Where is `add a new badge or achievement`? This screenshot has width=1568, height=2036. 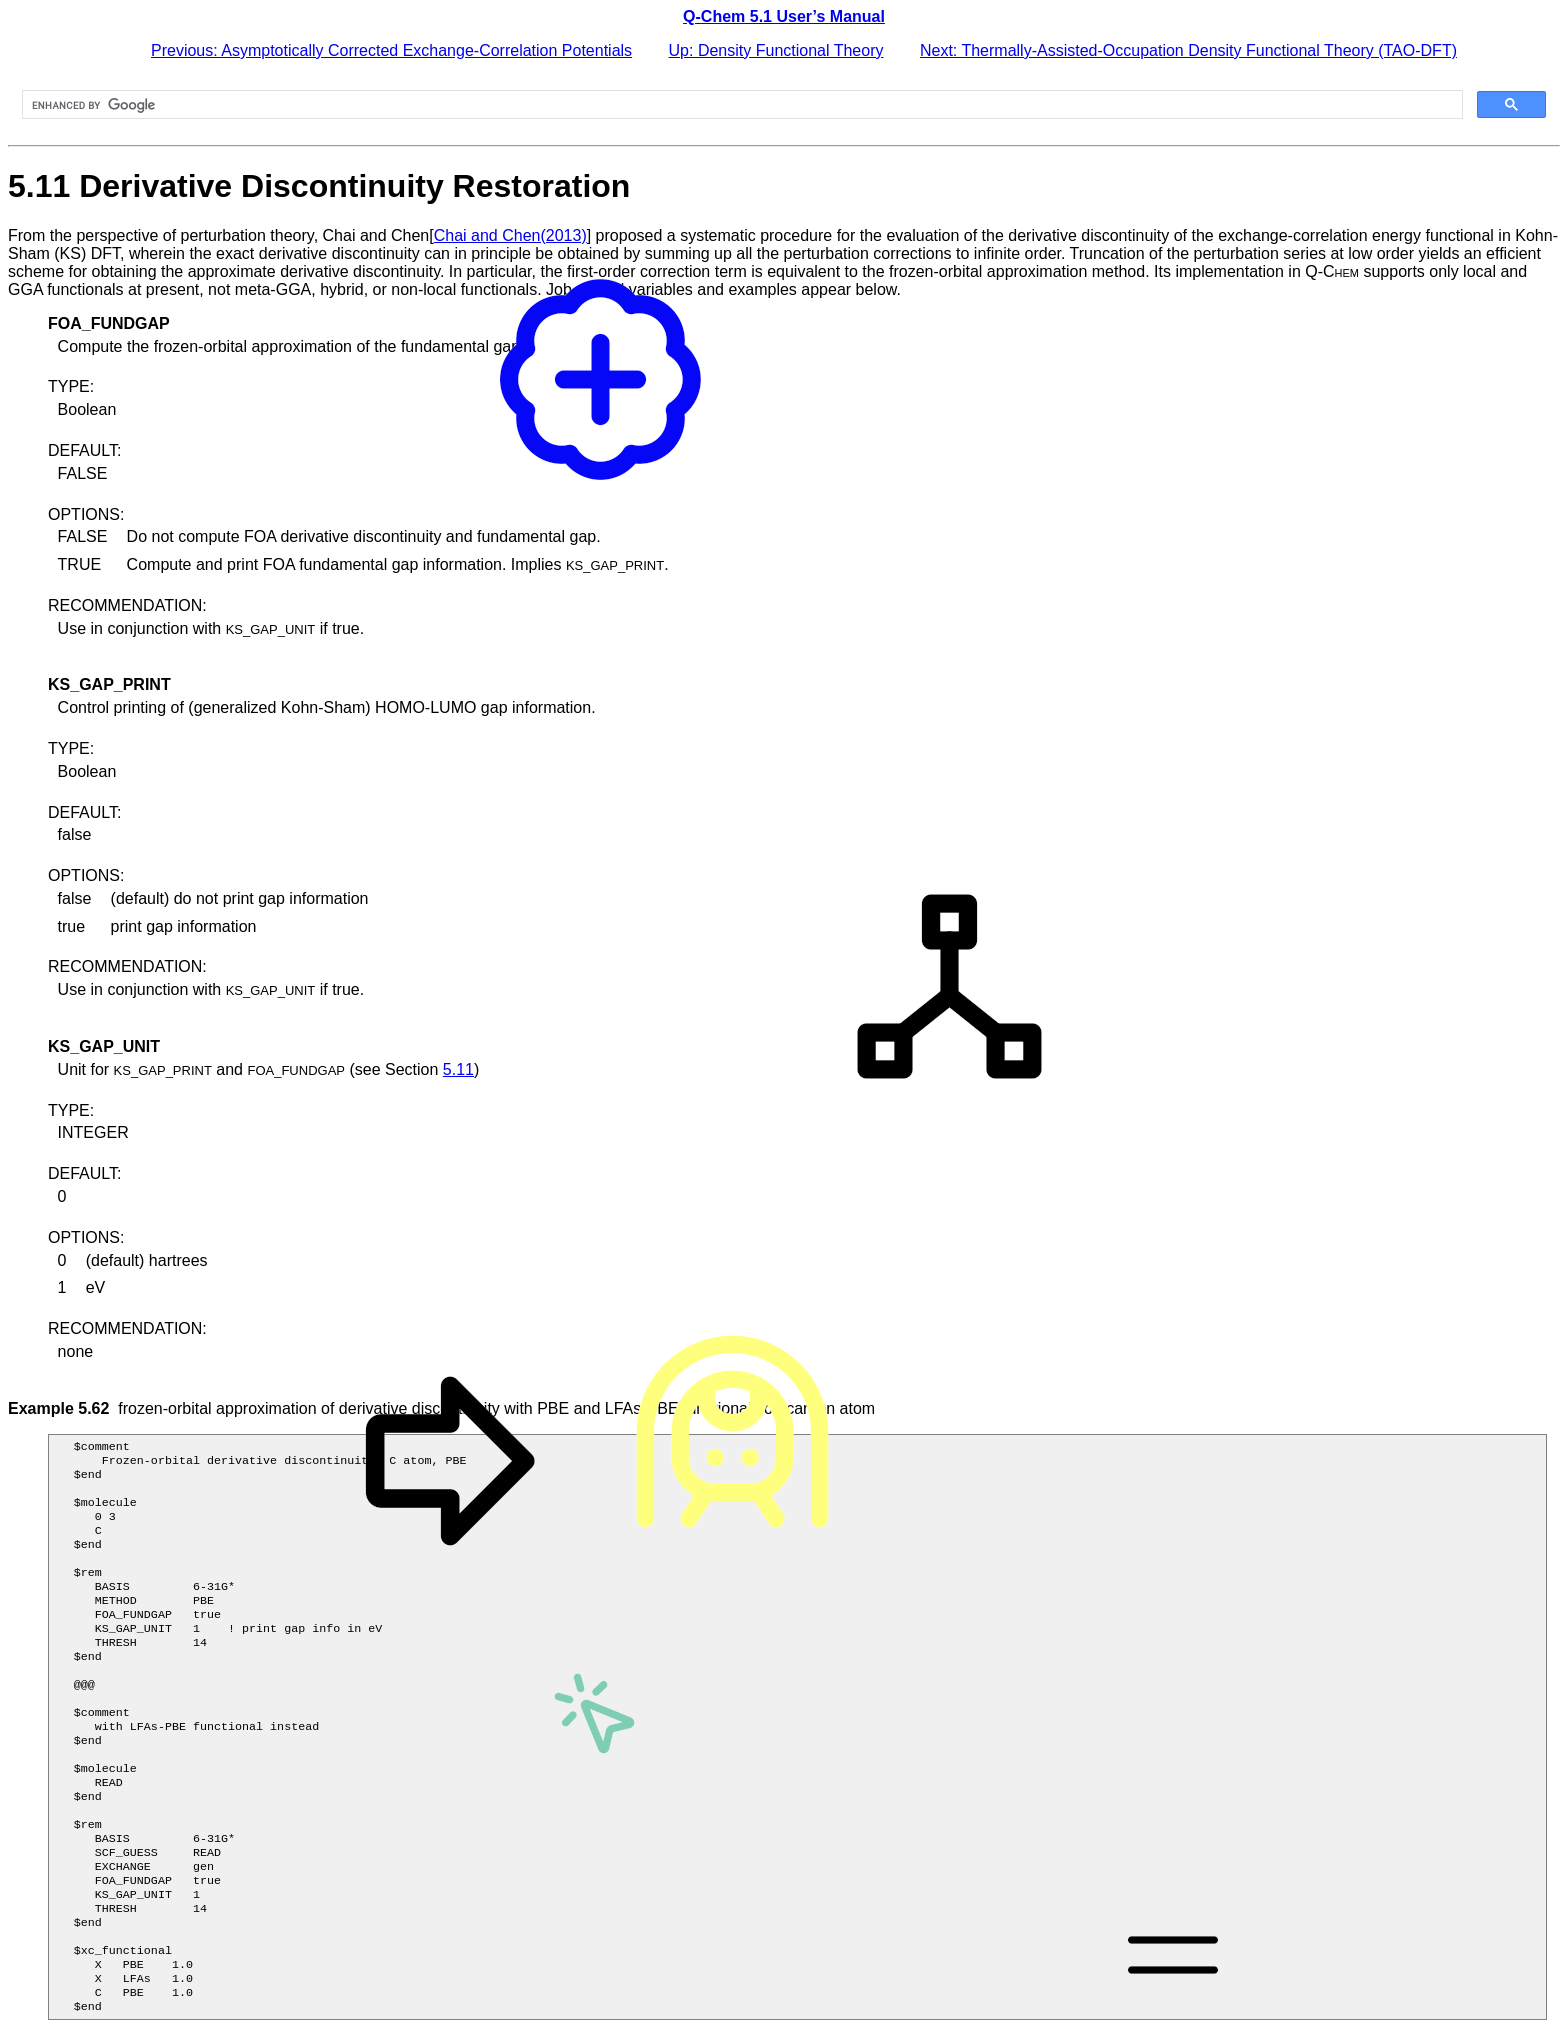 add a new badge or achievement is located at coordinates (600, 379).